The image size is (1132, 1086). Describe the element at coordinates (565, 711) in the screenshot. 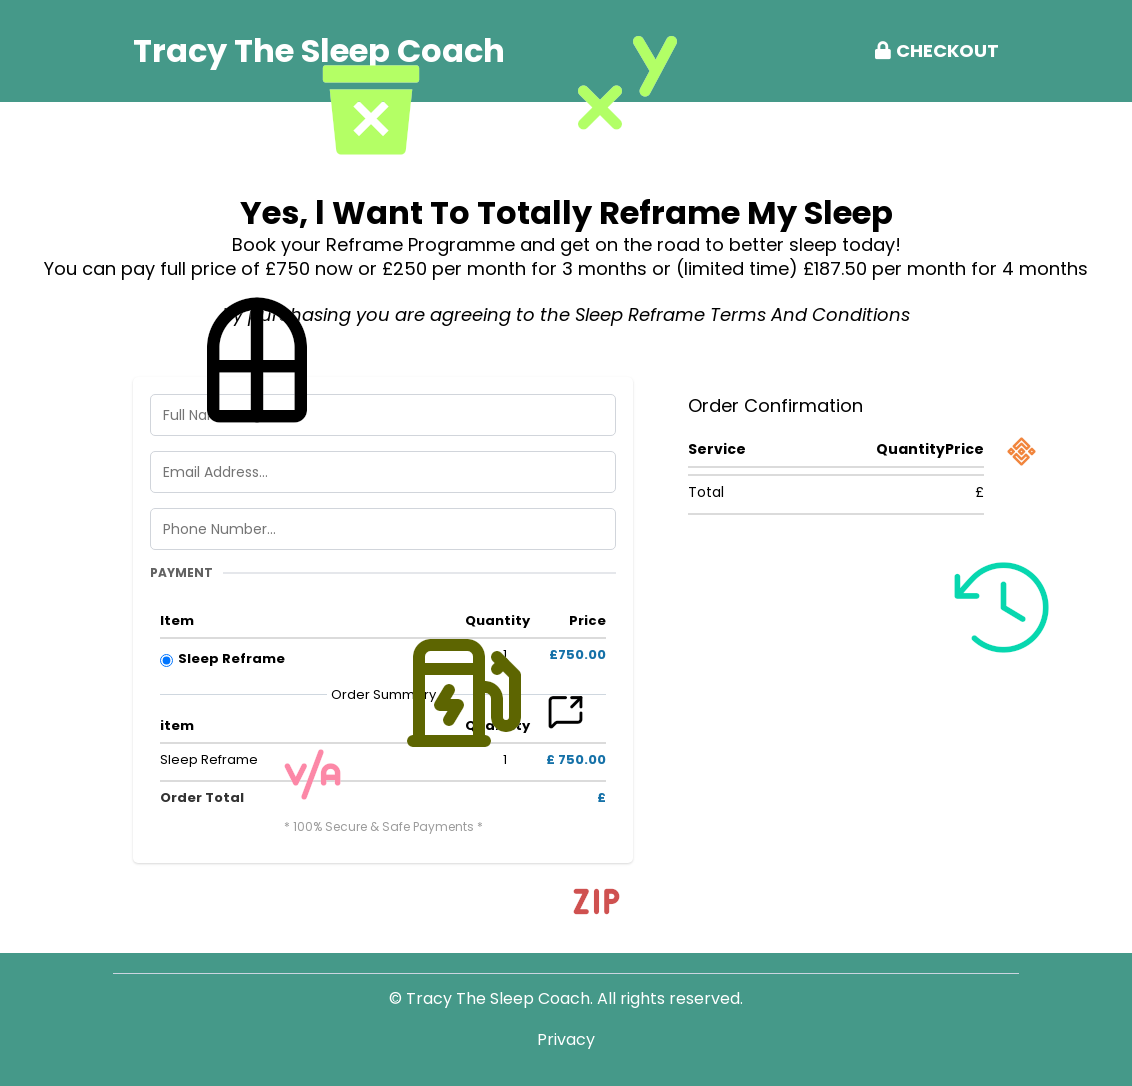

I see `share this conversation` at that location.